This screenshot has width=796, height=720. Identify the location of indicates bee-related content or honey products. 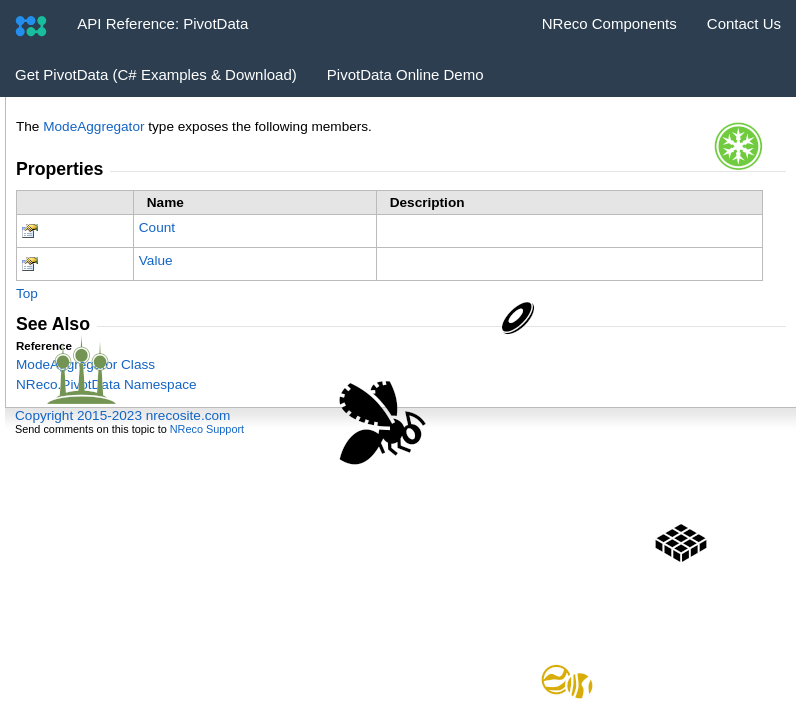
(382, 424).